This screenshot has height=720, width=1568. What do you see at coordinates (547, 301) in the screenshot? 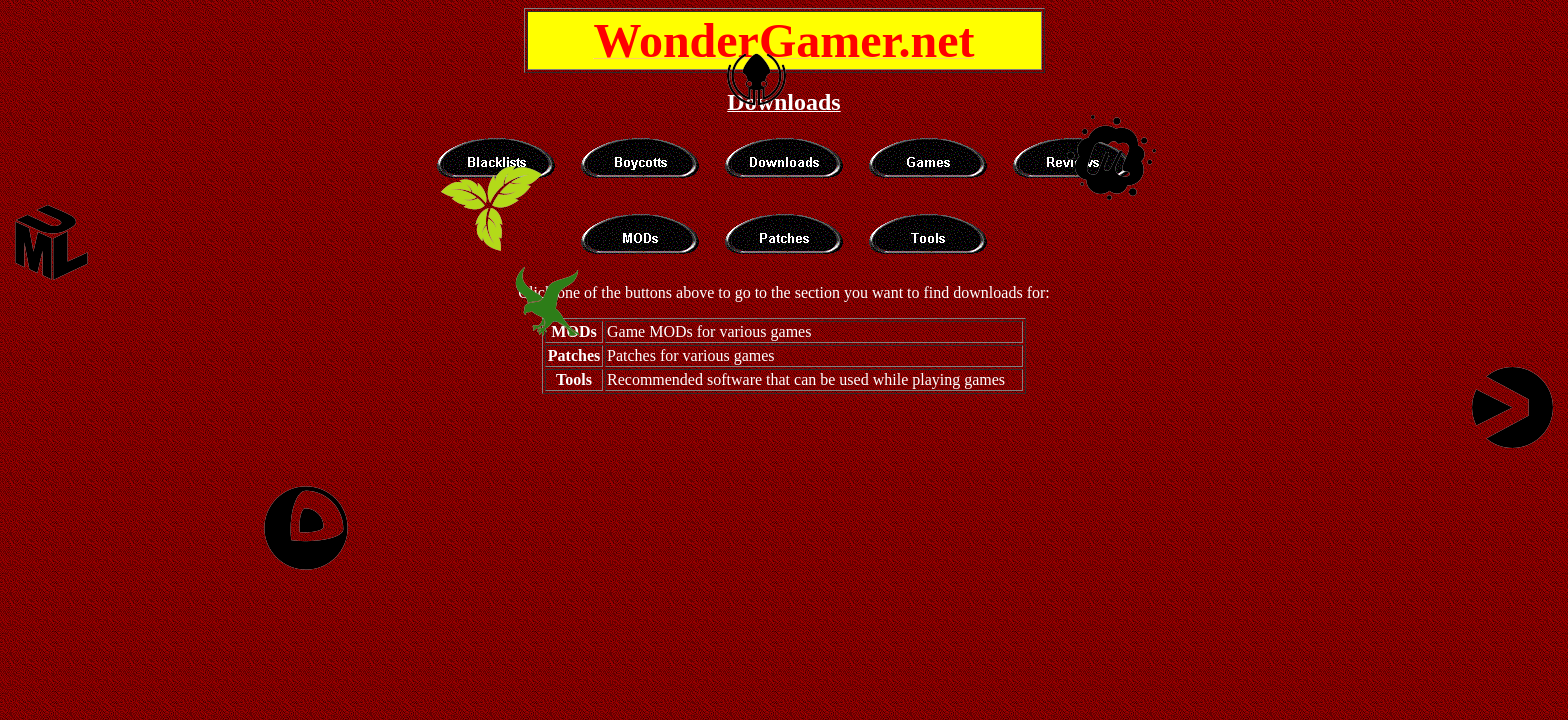
I see `falcon framework logo` at bounding box center [547, 301].